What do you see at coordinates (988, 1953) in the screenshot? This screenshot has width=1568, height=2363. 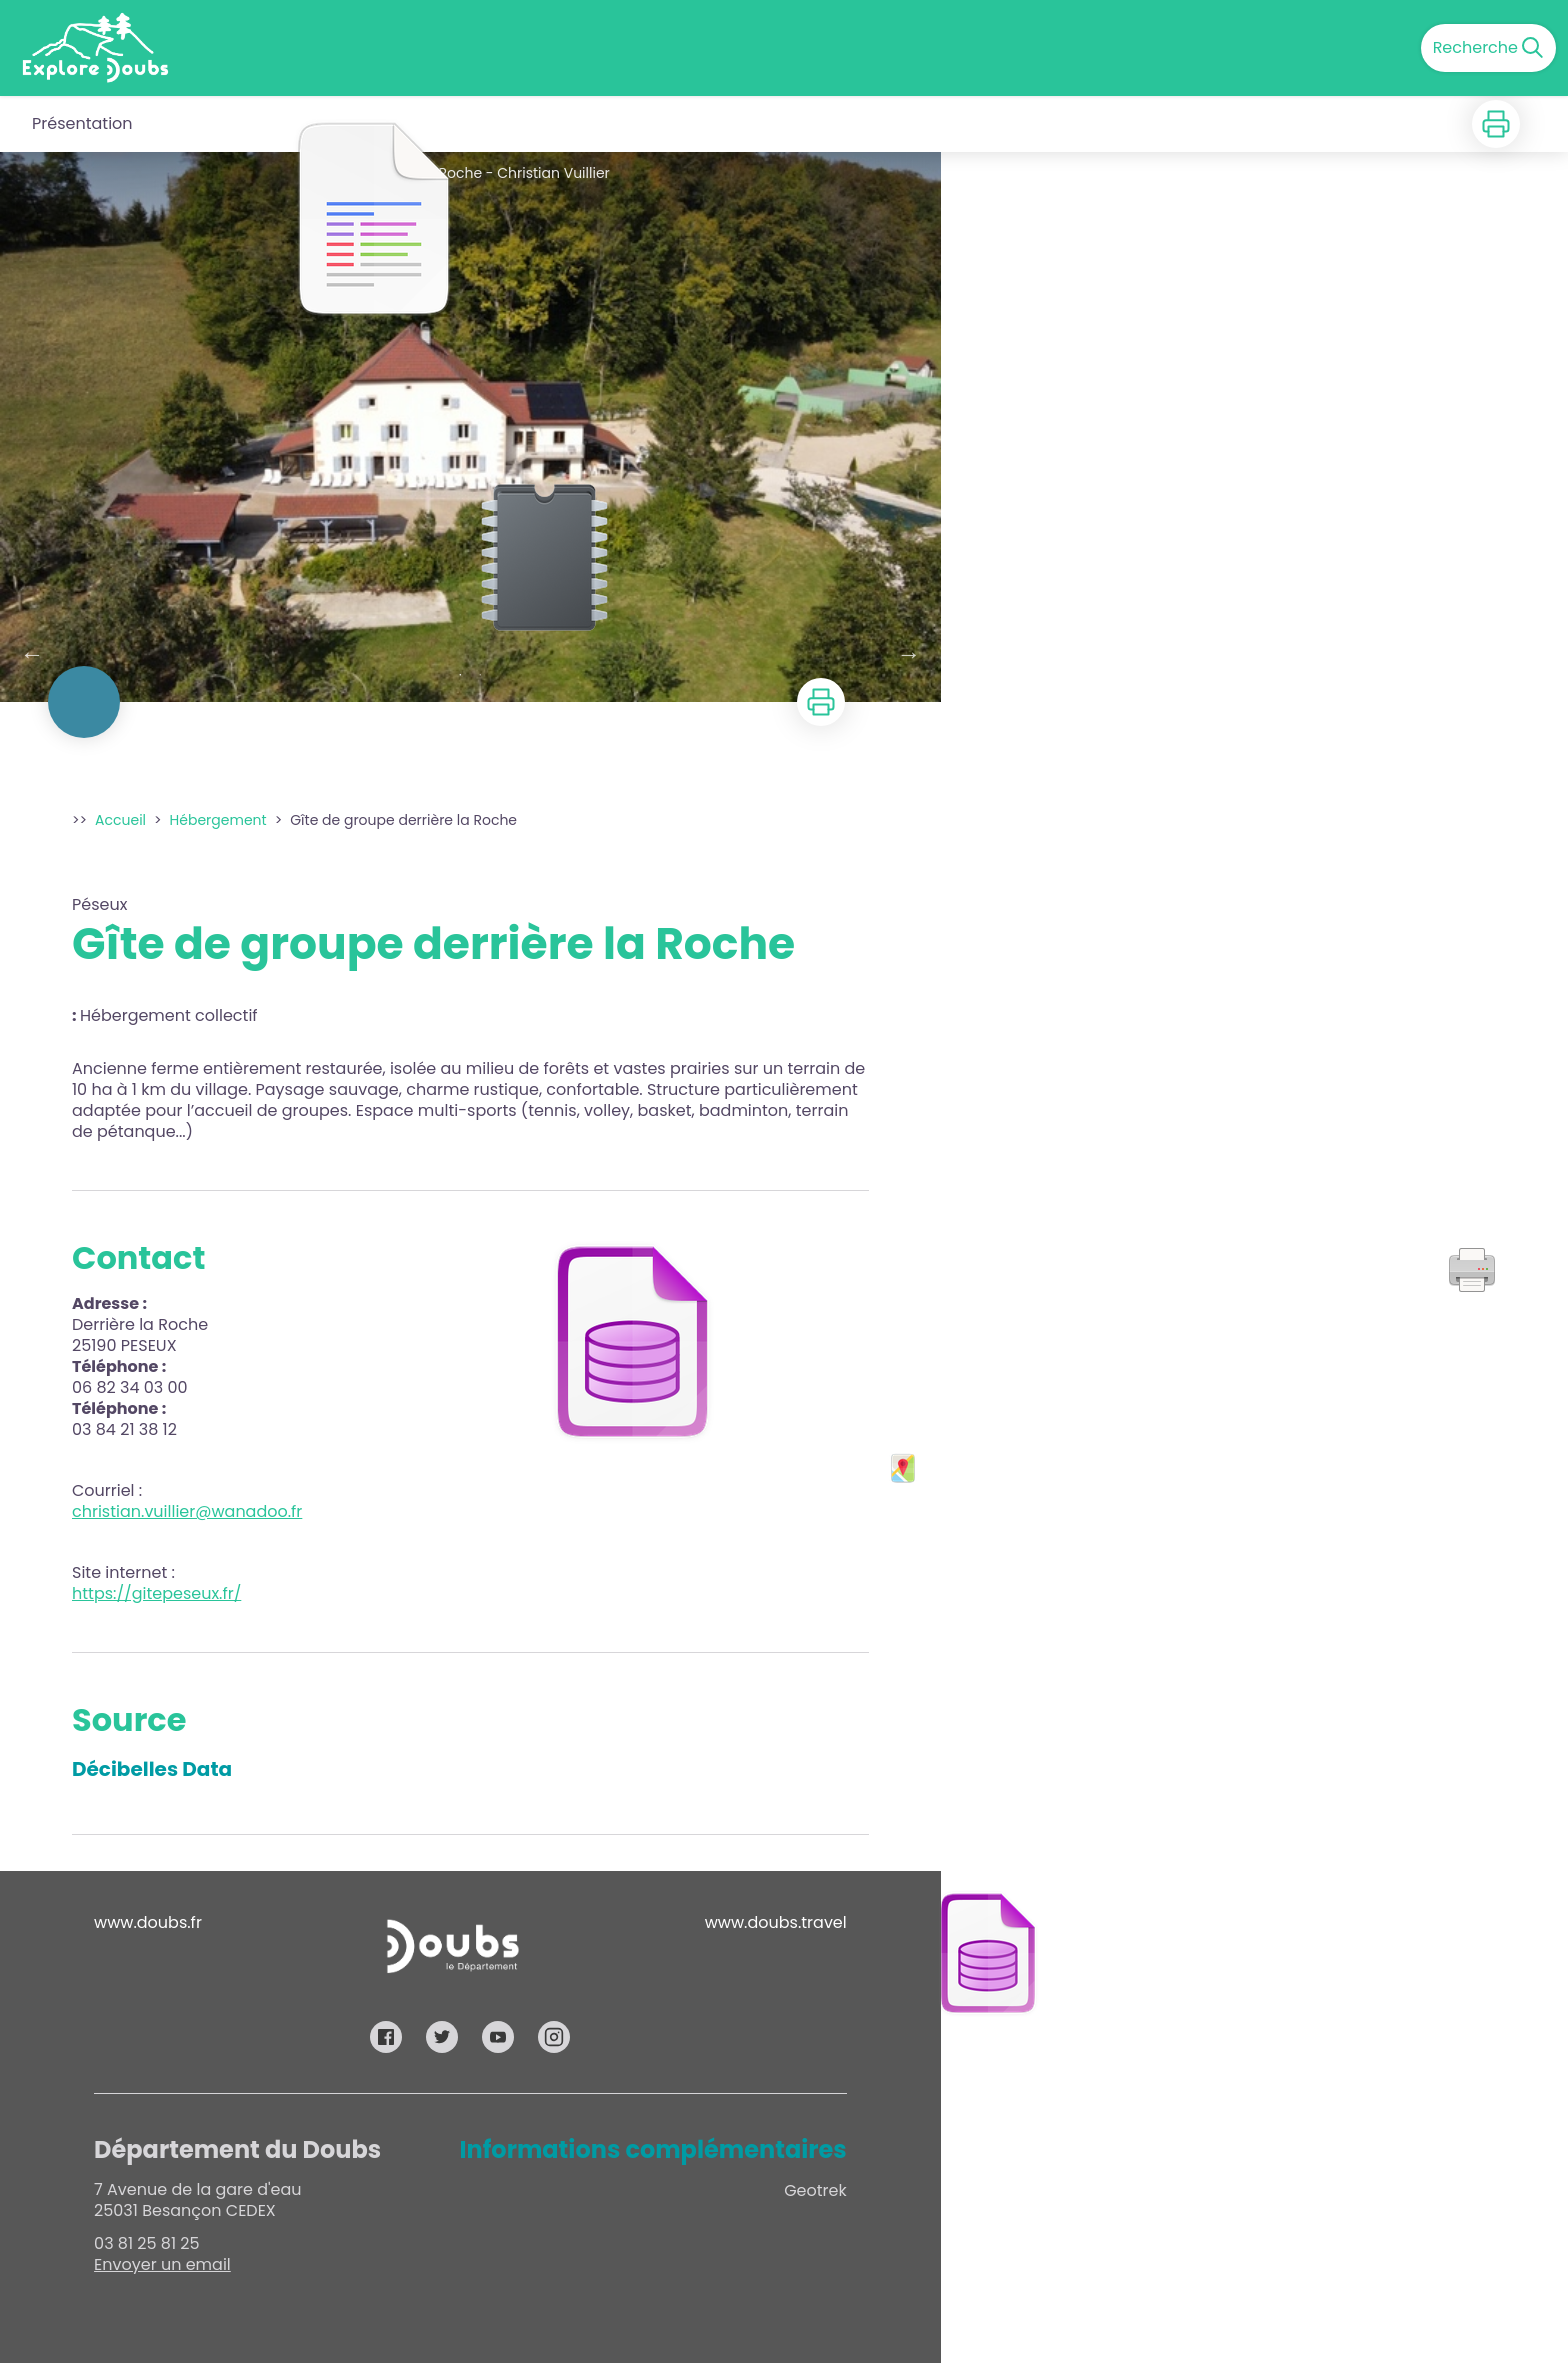 I see `libreoffice base database template file` at bounding box center [988, 1953].